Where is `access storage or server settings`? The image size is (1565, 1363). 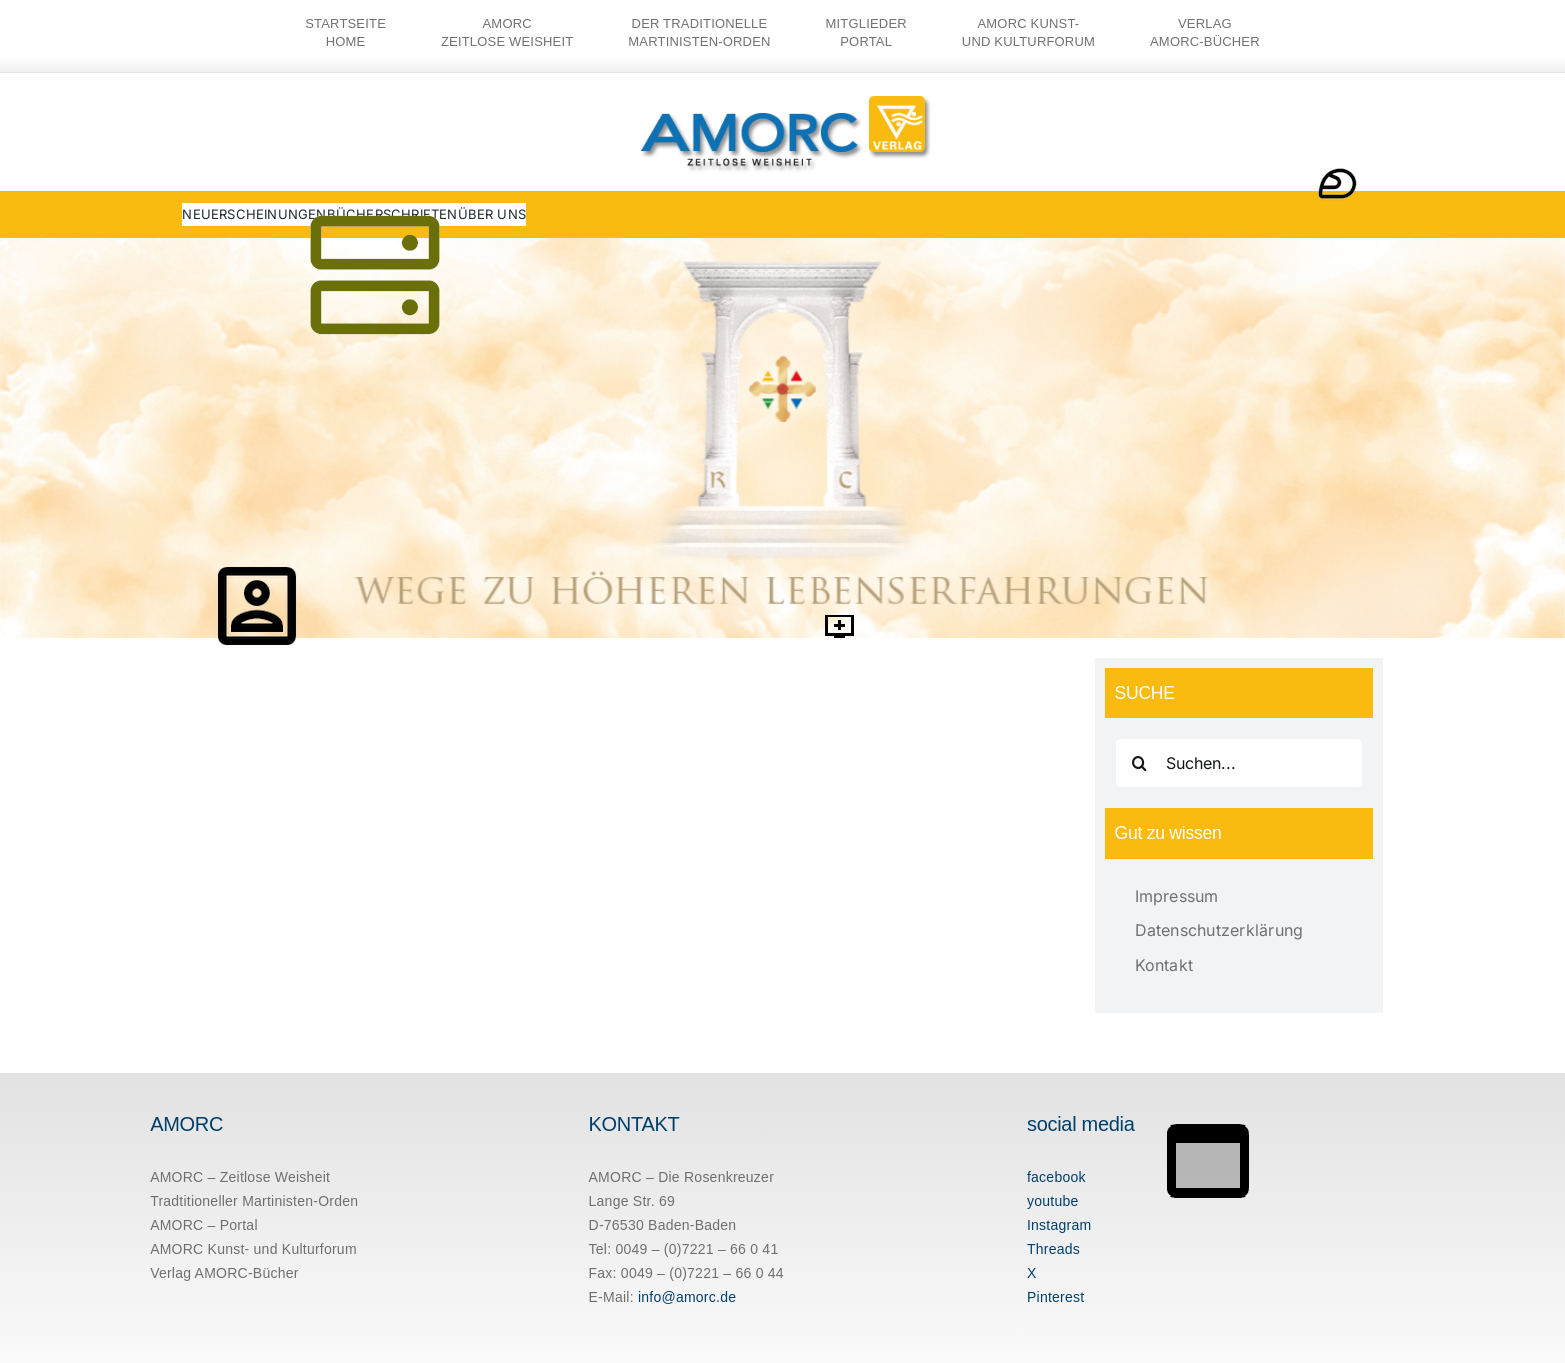 access storage or server settings is located at coordinates (375, 275).